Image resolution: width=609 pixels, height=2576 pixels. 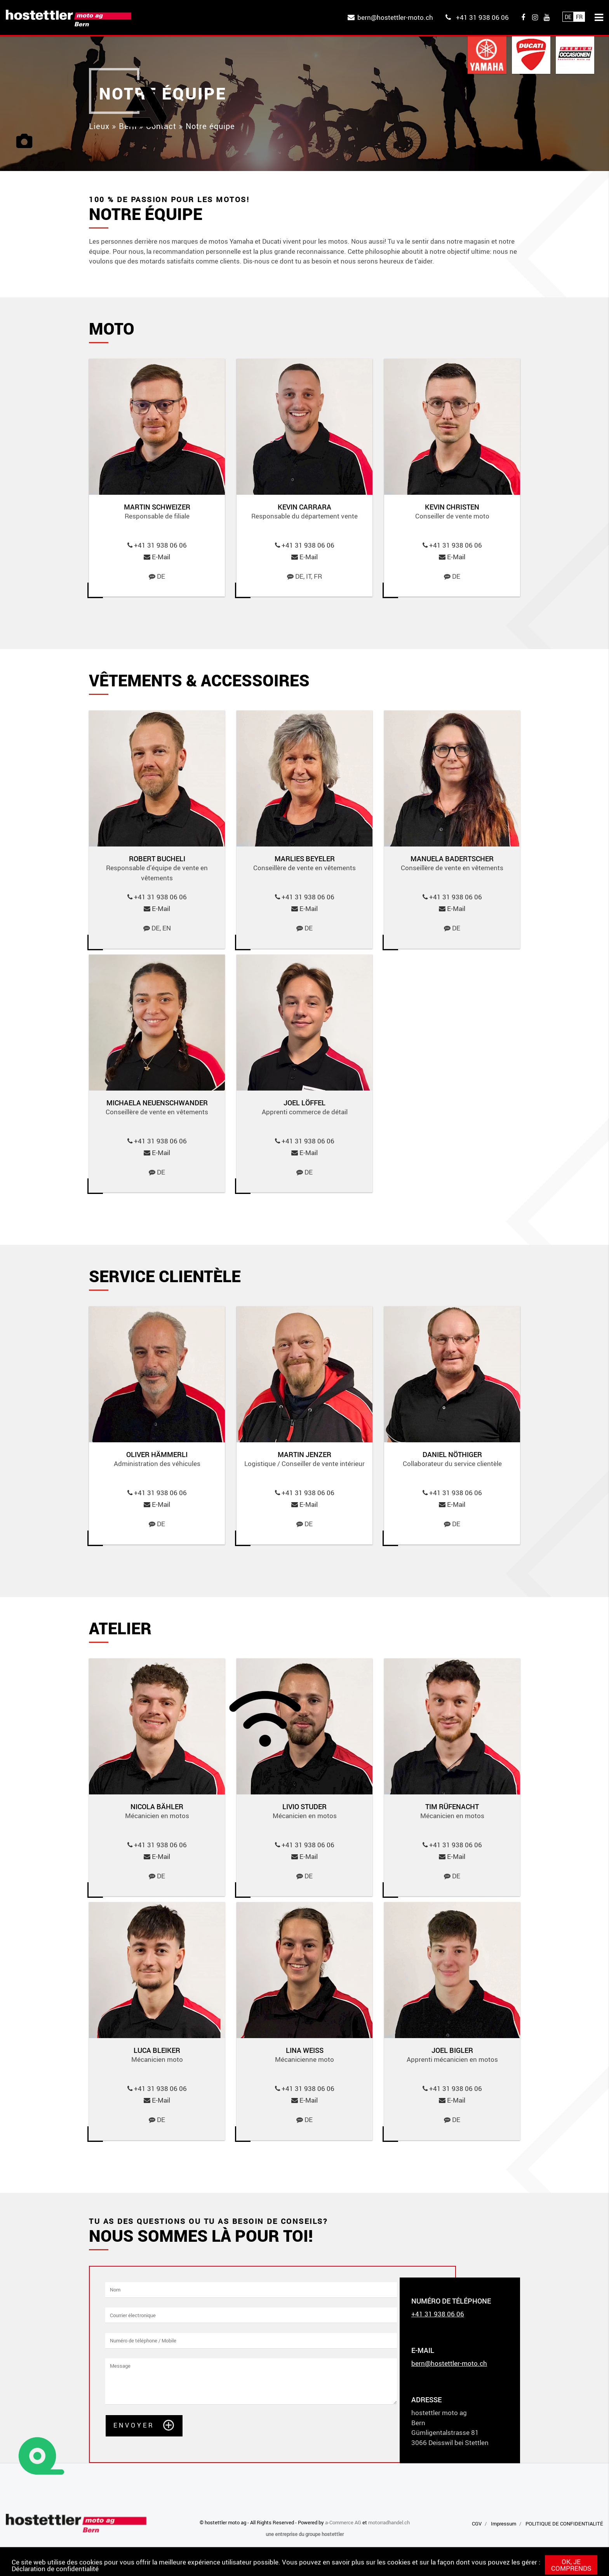 I want to click on take a photo, so click(x=24, y=141).